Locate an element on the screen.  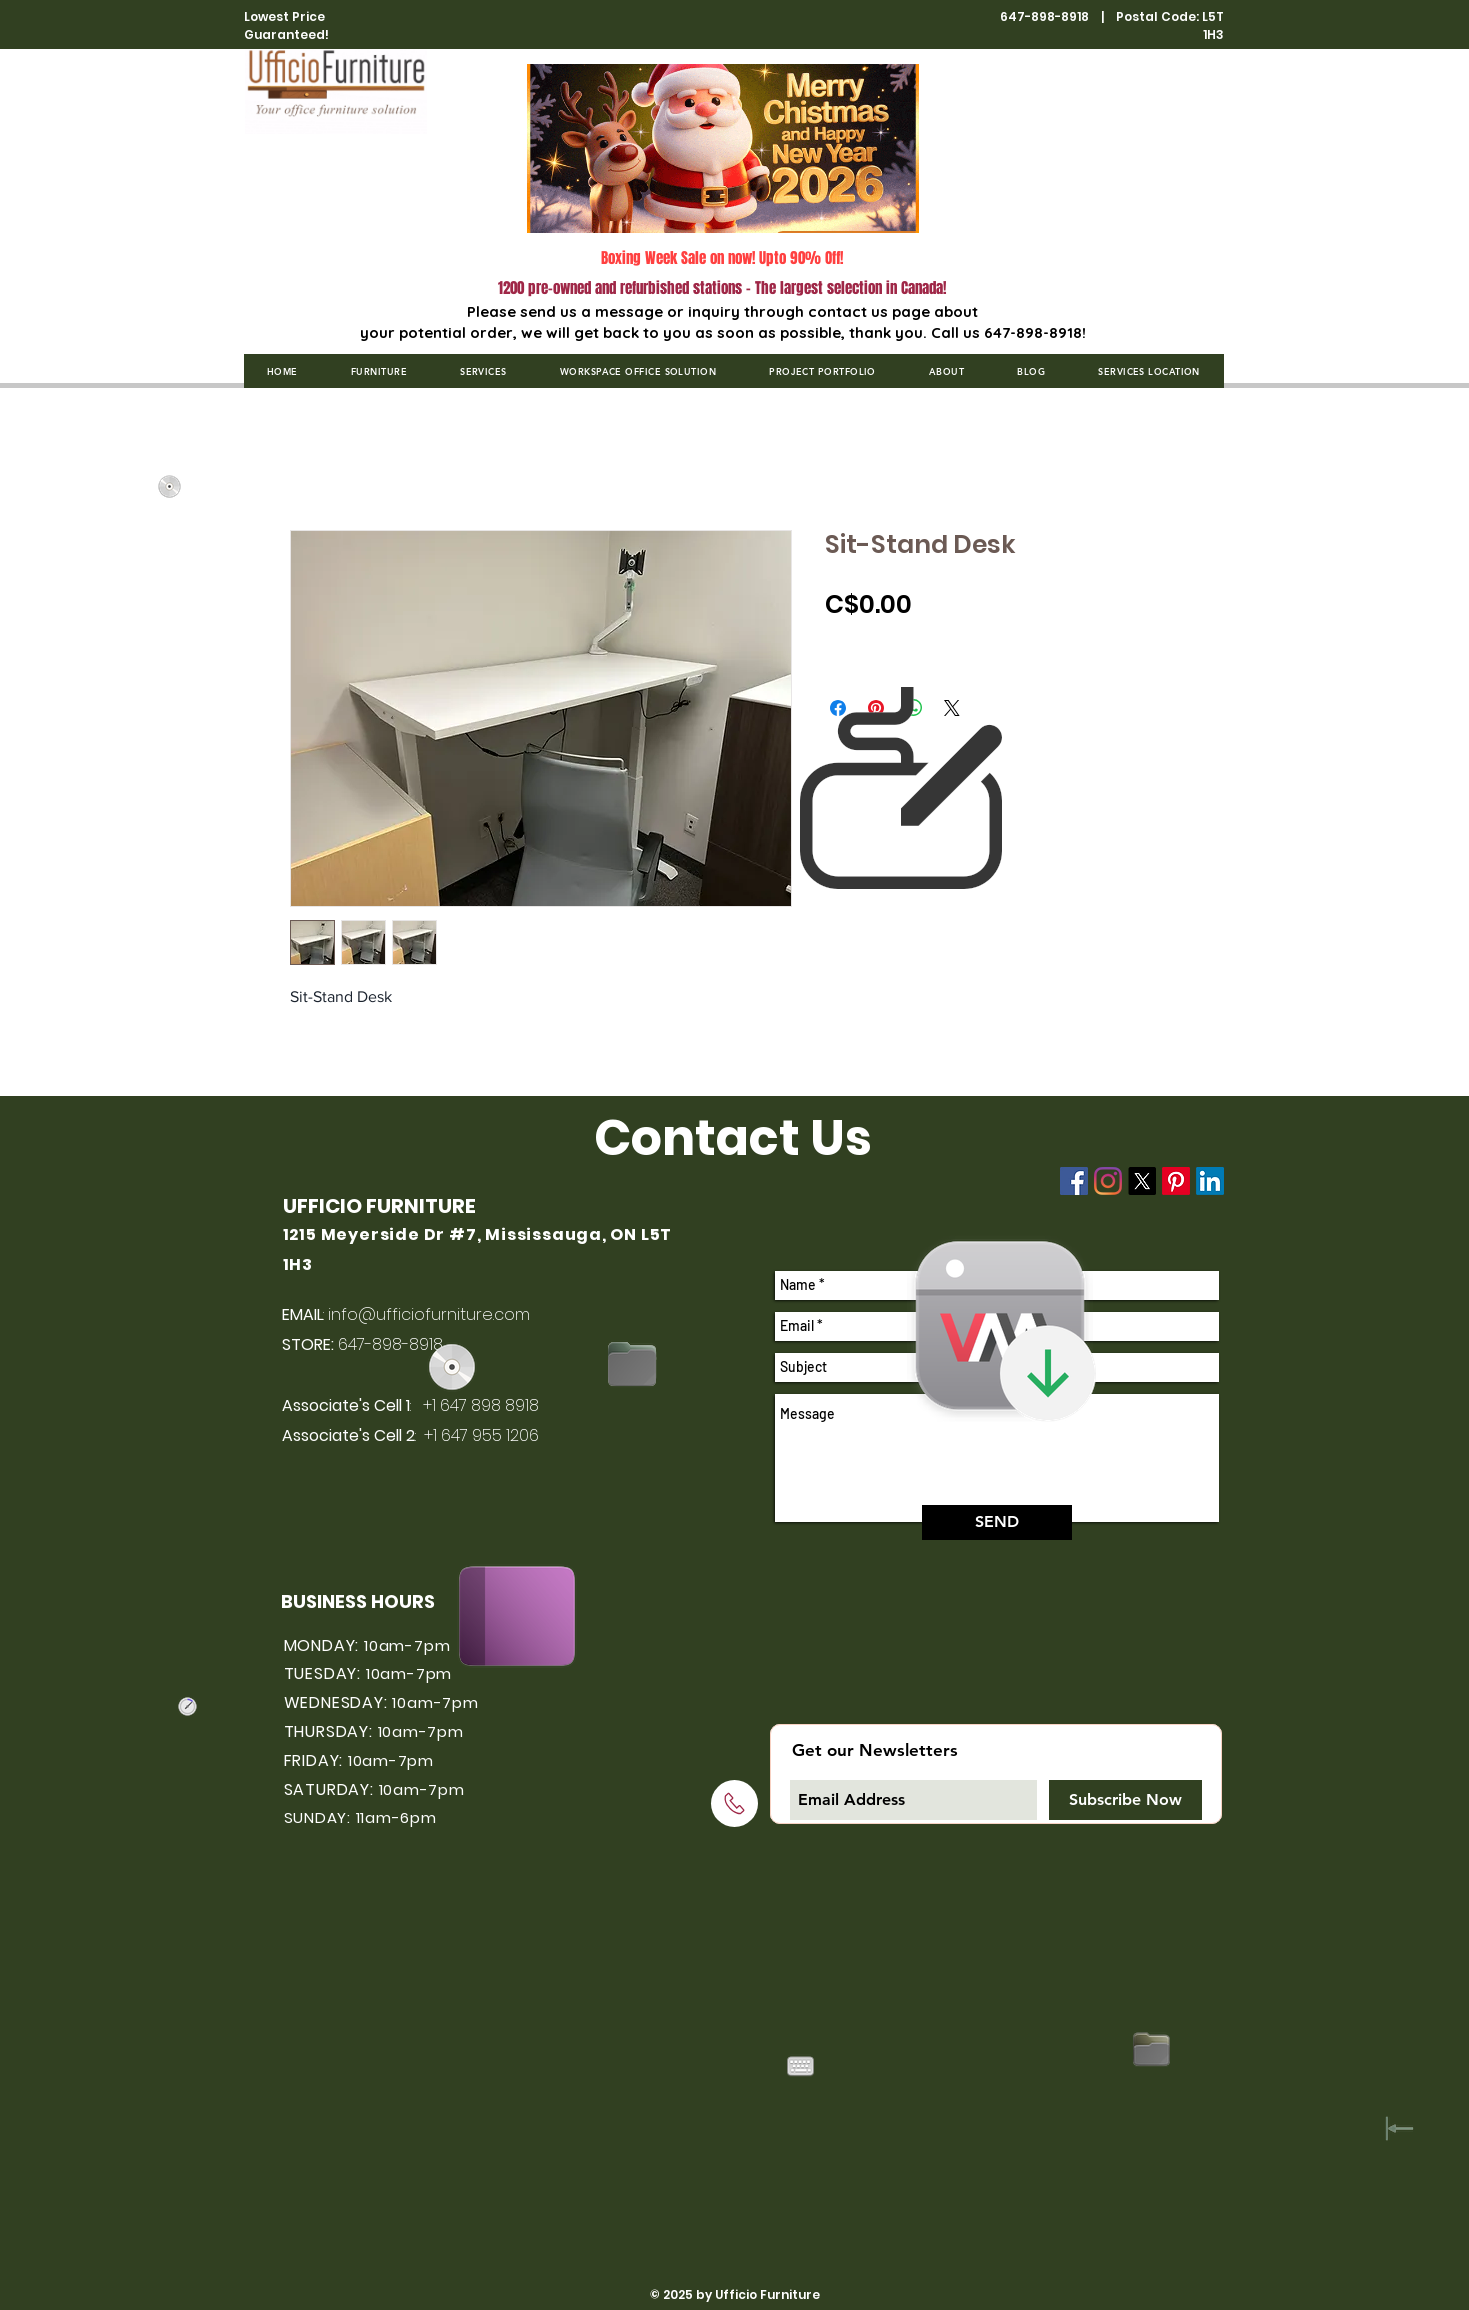
open sysprof system profiler is located at coordinates (187, 1706).